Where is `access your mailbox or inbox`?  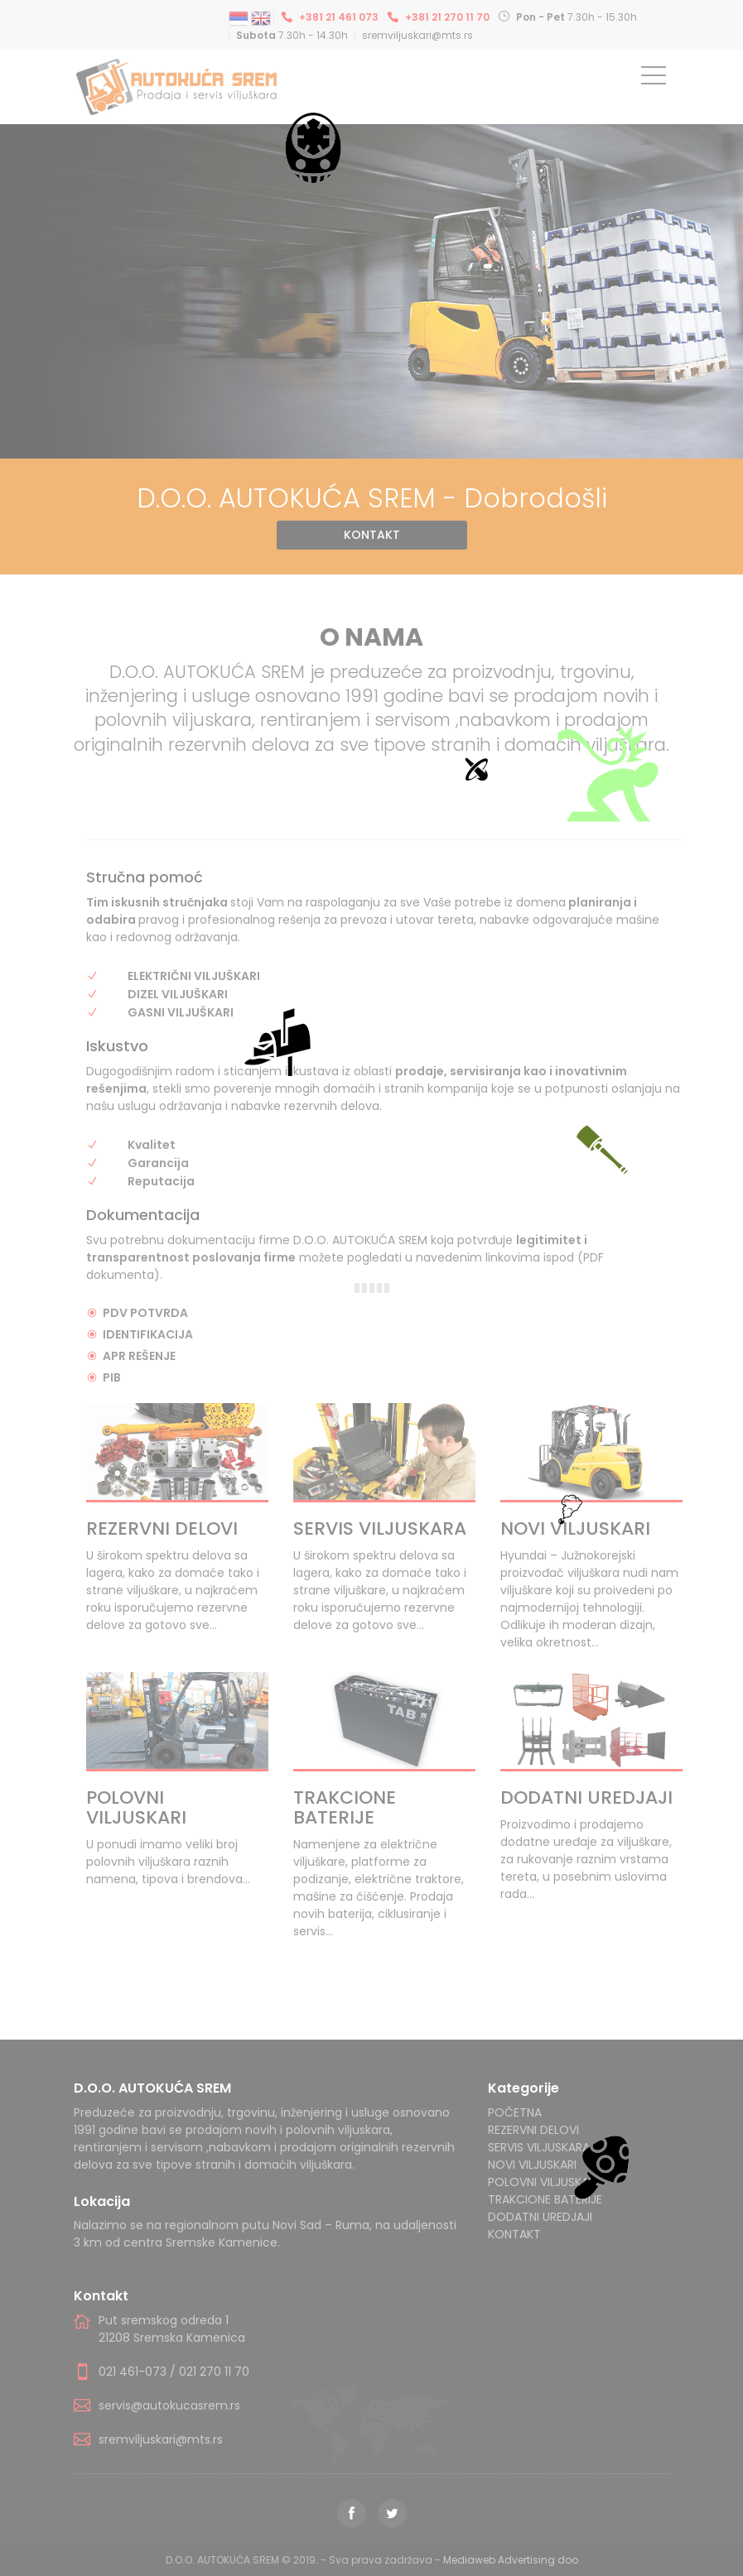
access your mailbox or inbox is located at coordinates (277, 1042).